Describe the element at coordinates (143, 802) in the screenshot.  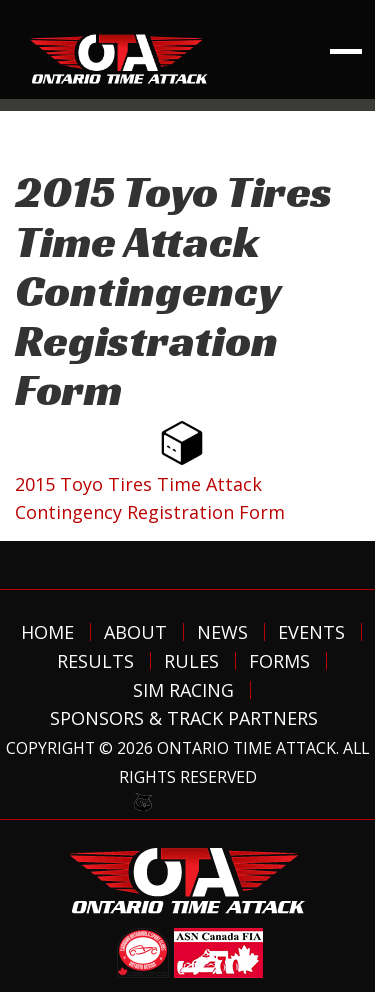
I see `open hootsuite social media management app` at that location.